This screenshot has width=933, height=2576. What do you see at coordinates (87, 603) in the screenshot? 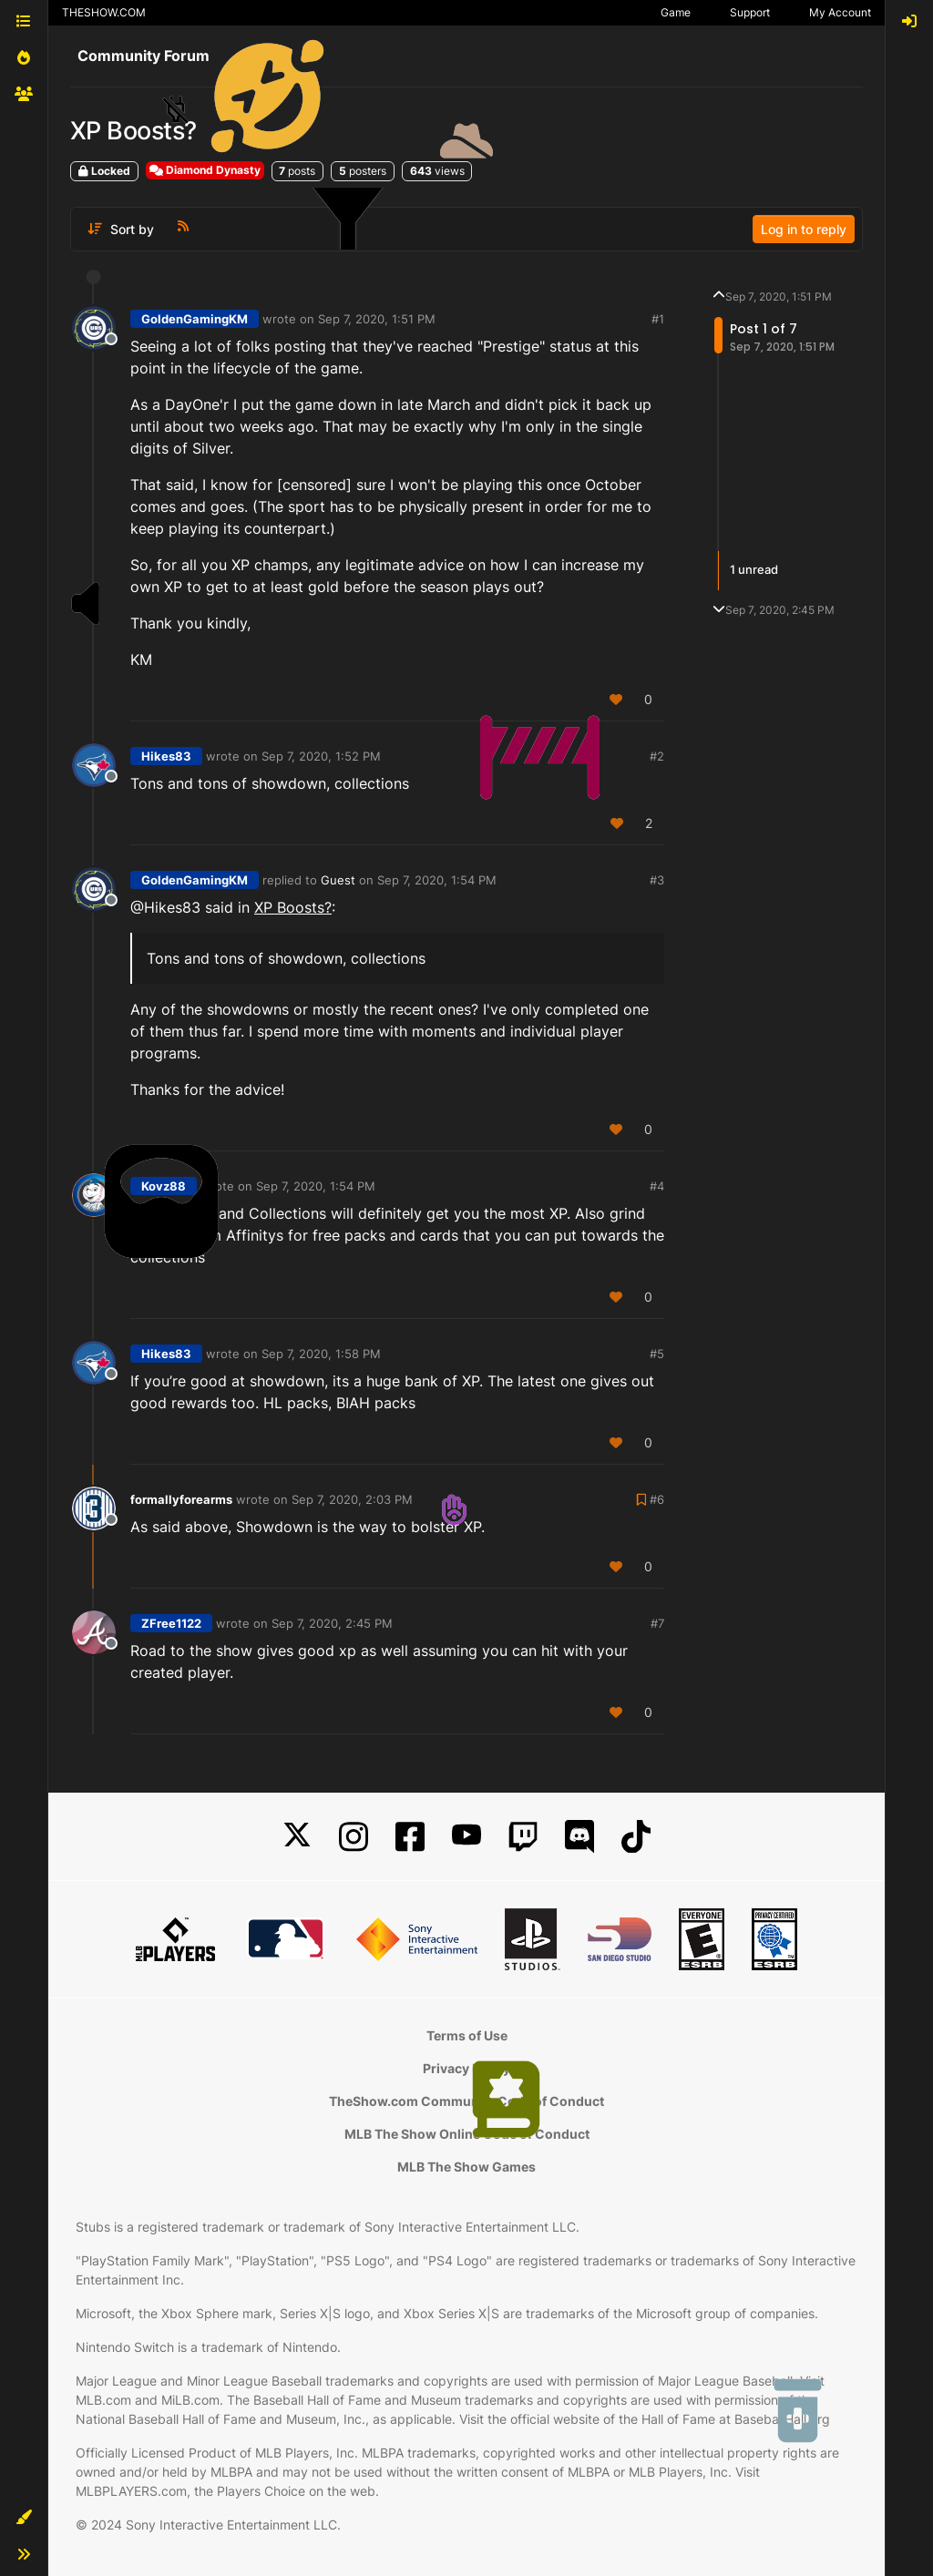
I see `mute or unmute audio` at bounding box center [87, 603].